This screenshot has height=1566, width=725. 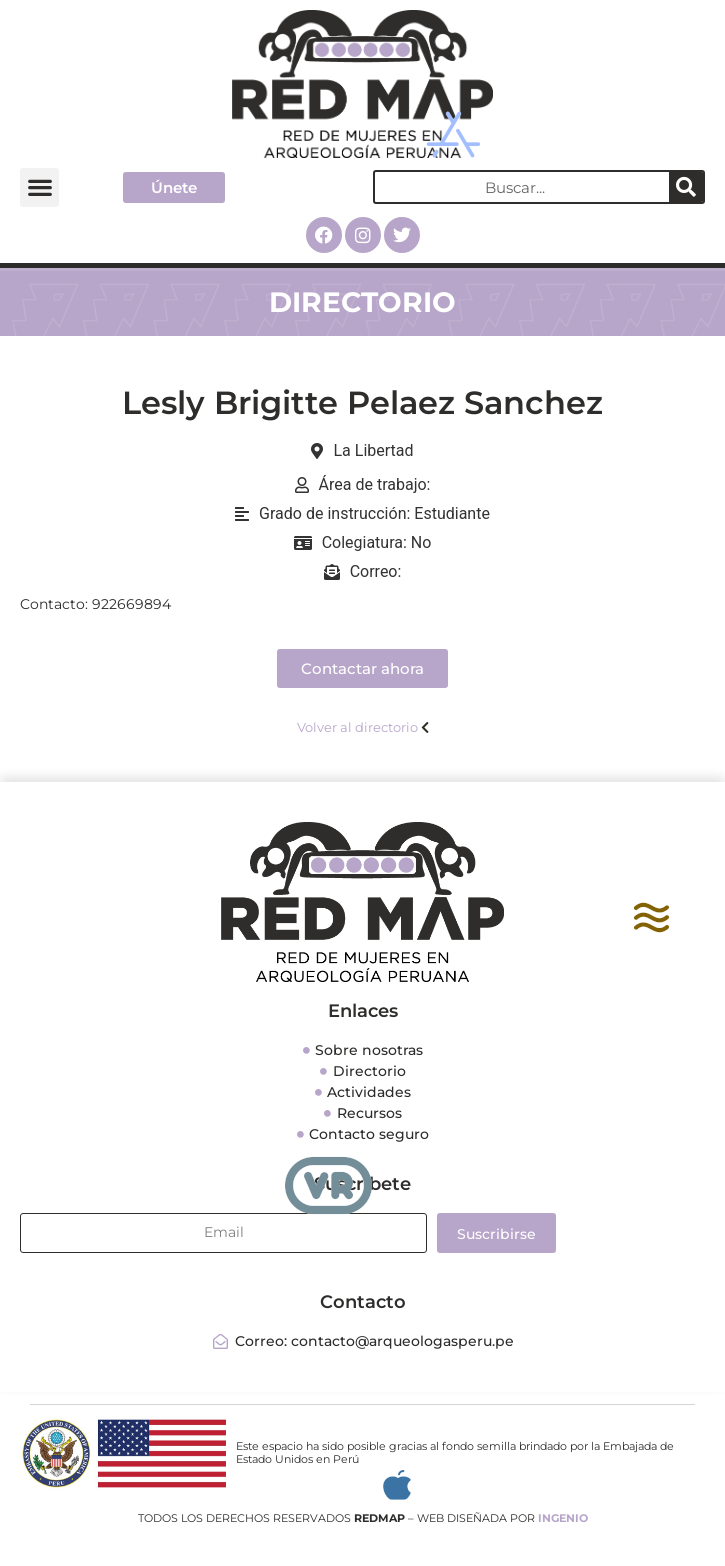 What do you see at coordinates (651, 917) in the screenshot?
I see `indicates water or aquatic features` at bounding box center [651, 917].